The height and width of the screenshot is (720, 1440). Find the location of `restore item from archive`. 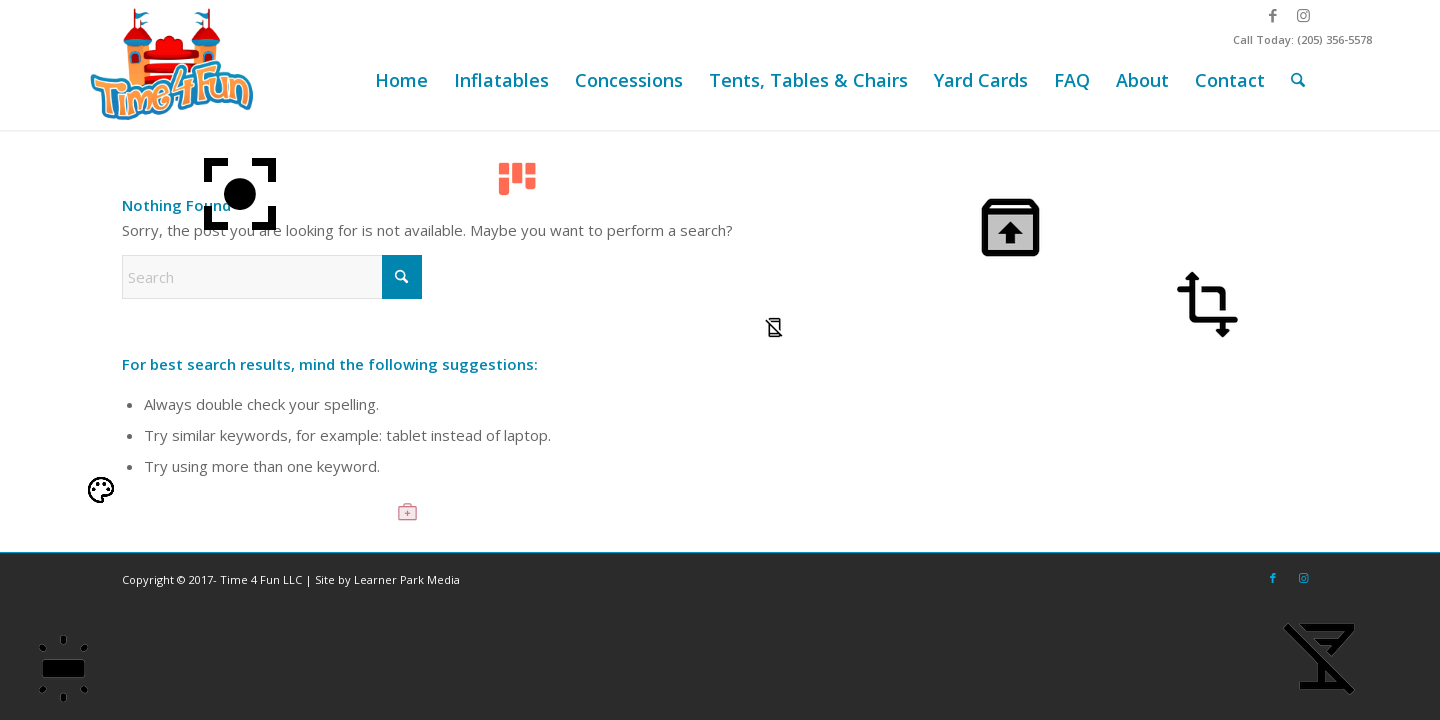

restore item from archive is located at coordinates (1010, 227).